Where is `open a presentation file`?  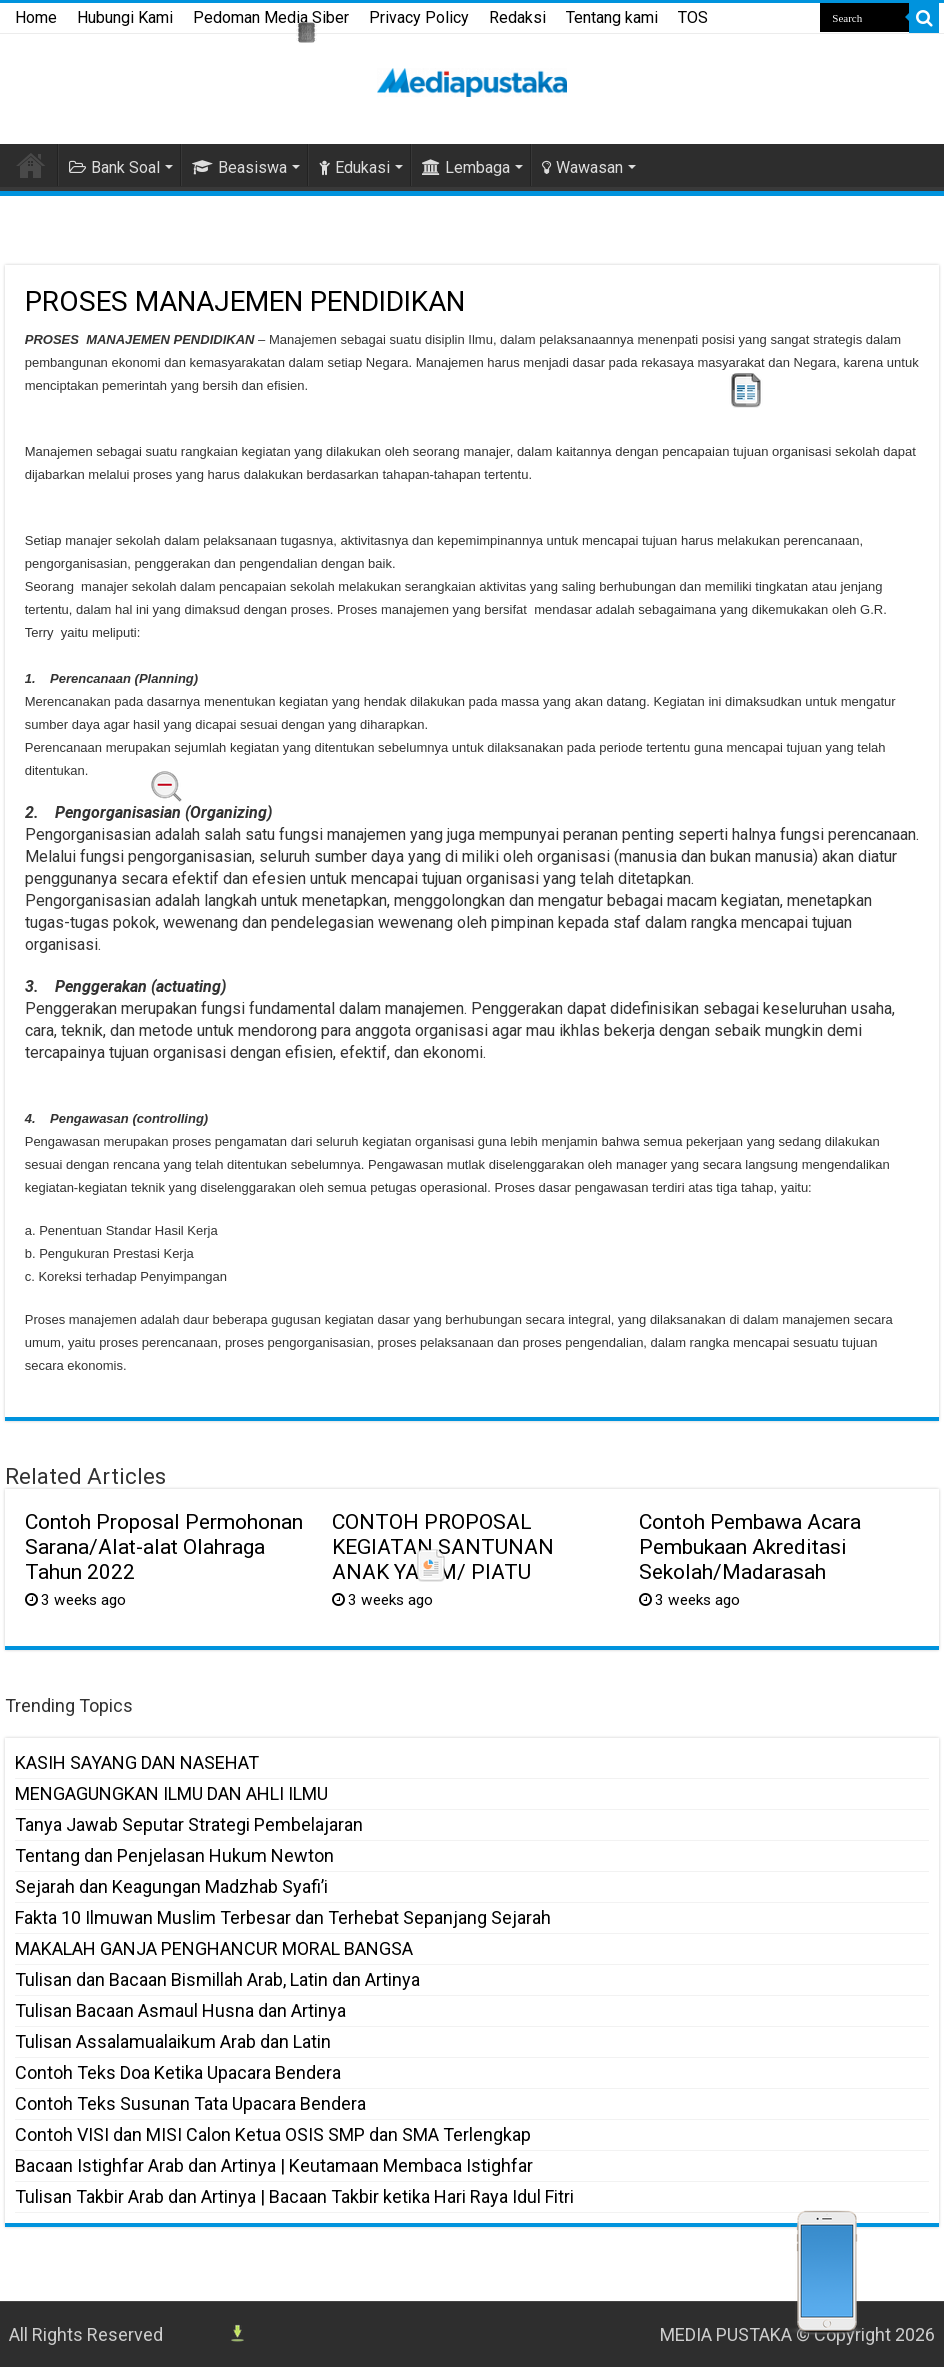 open a presentation file is located at coordinates (431, 1565).